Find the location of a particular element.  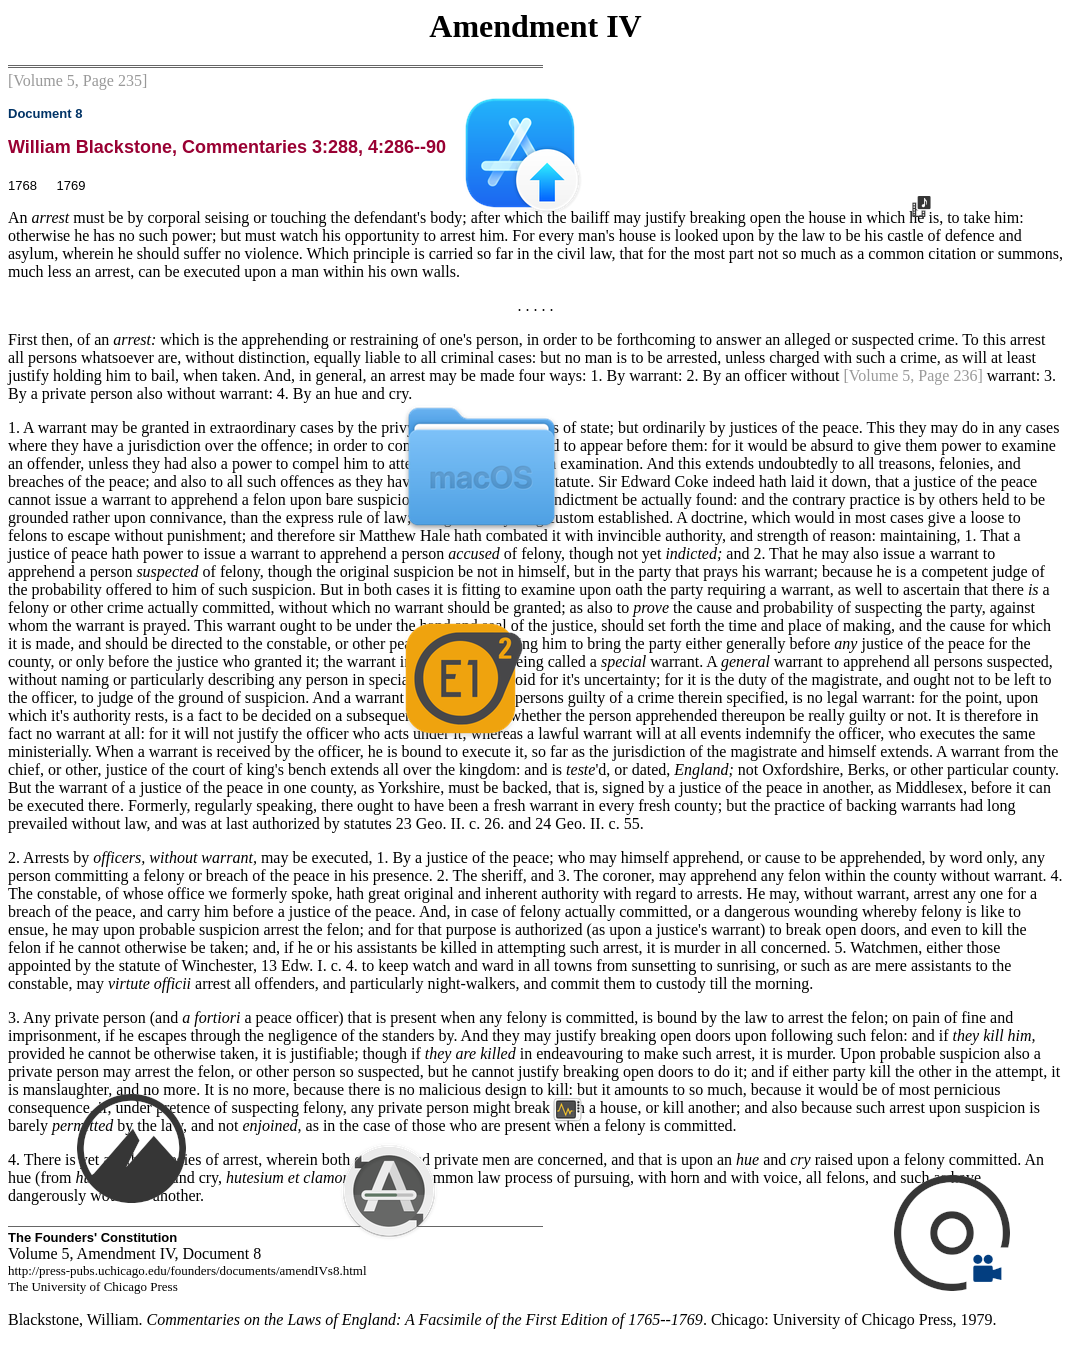

launch Half-Life 2: Episode One is located at coordinates (460, 678).